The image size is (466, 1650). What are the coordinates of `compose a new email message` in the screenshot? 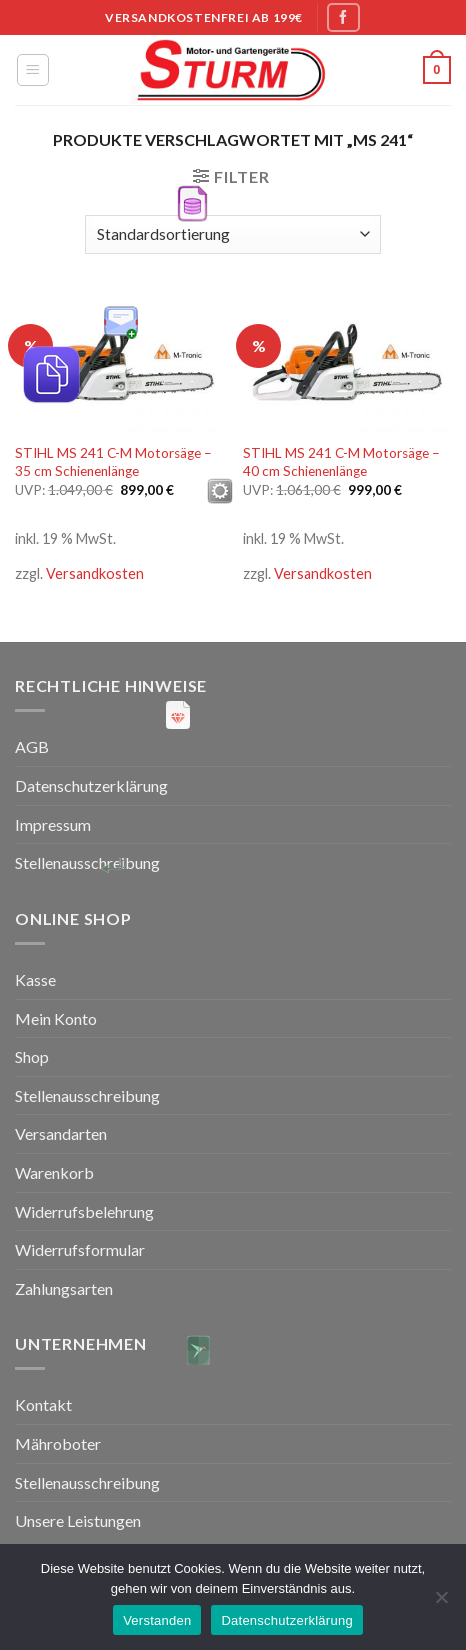 It's located at (121, 321).